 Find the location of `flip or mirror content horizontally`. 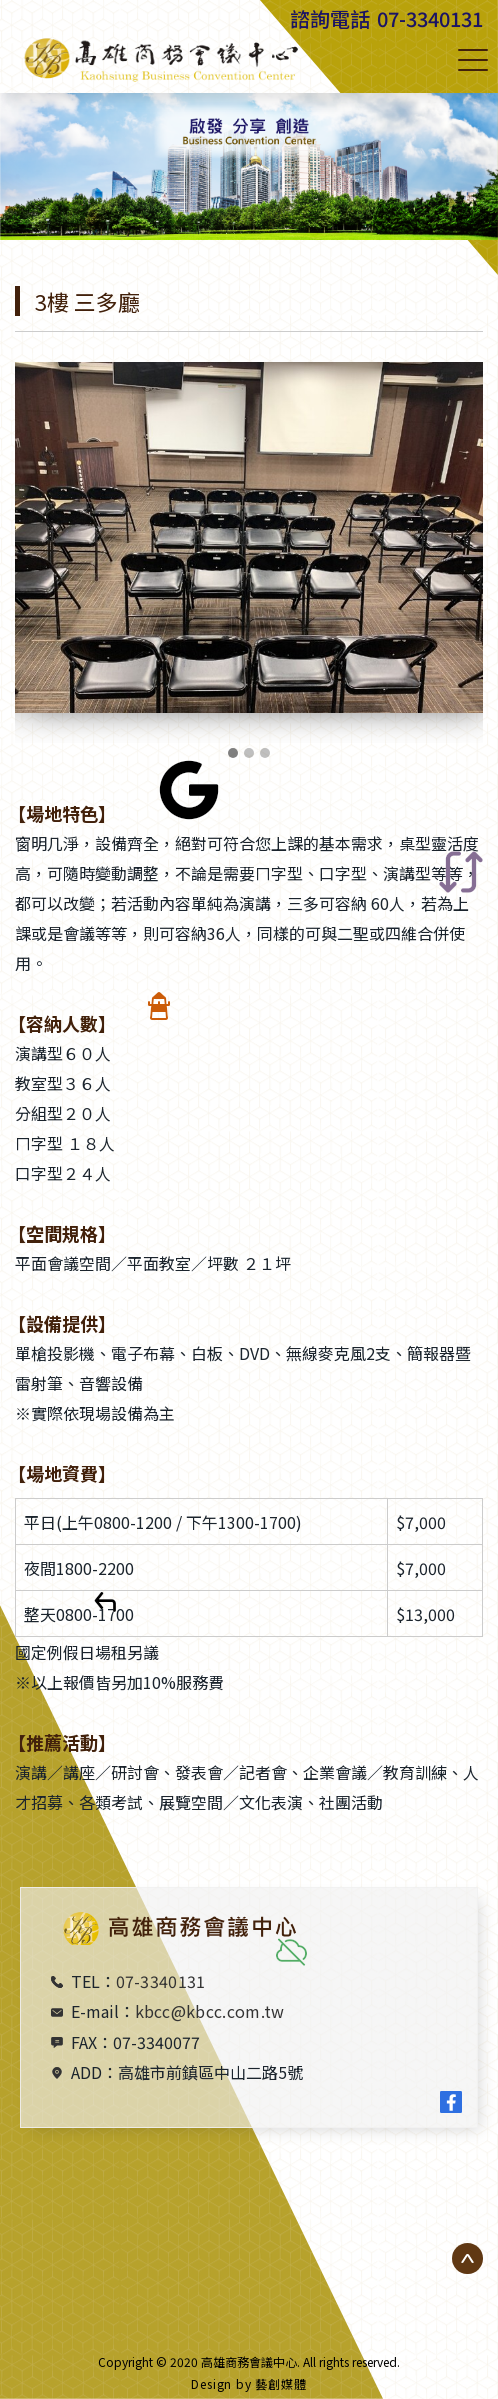

flip or mirror content horizontally is located at coordinates (461, 872).